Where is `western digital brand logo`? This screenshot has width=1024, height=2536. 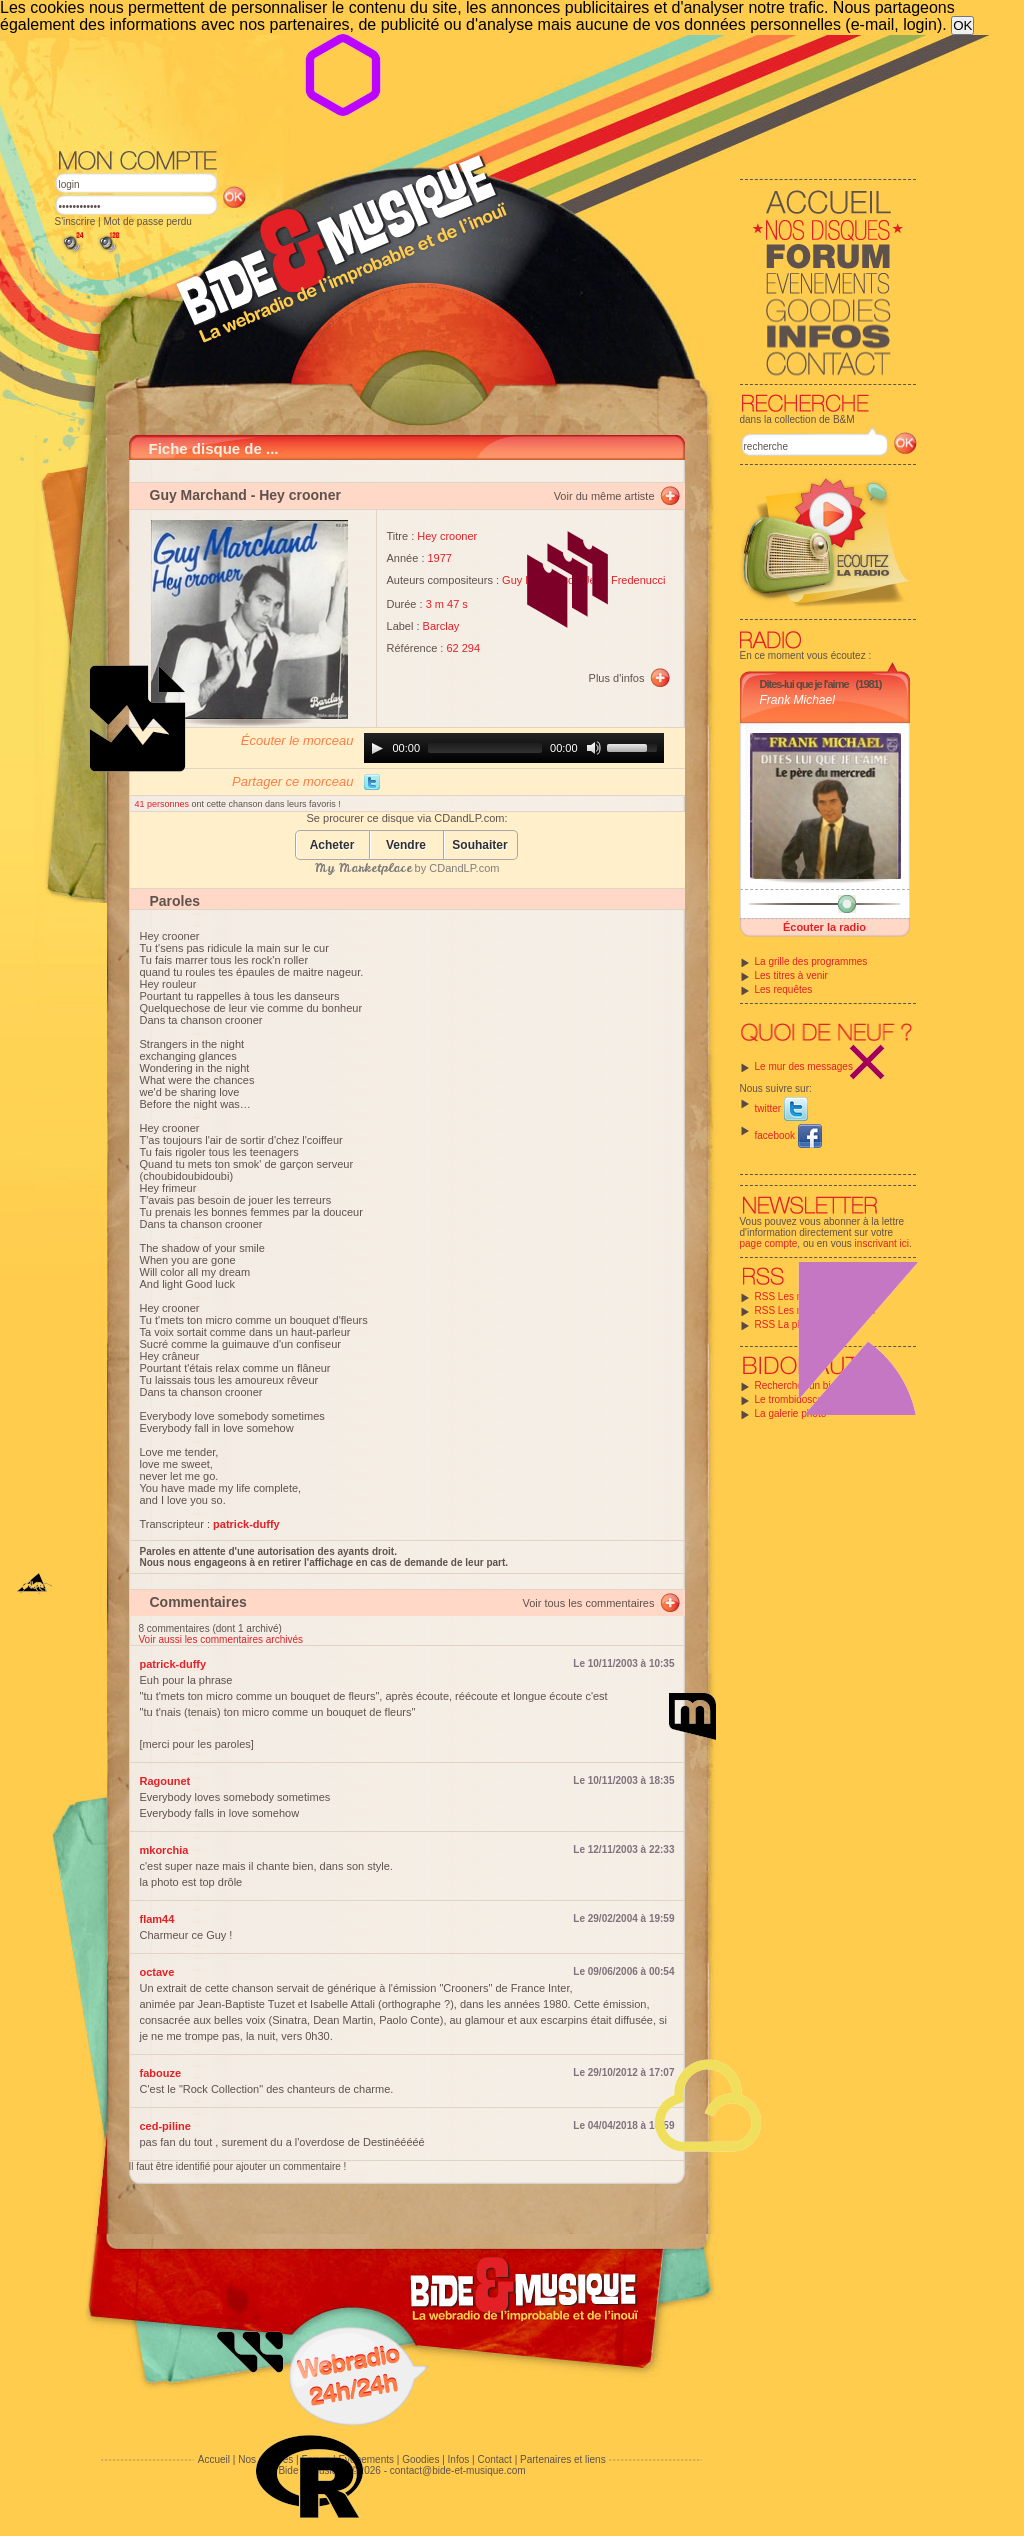
western digital brand logo is located at coordinates (250, 2352).